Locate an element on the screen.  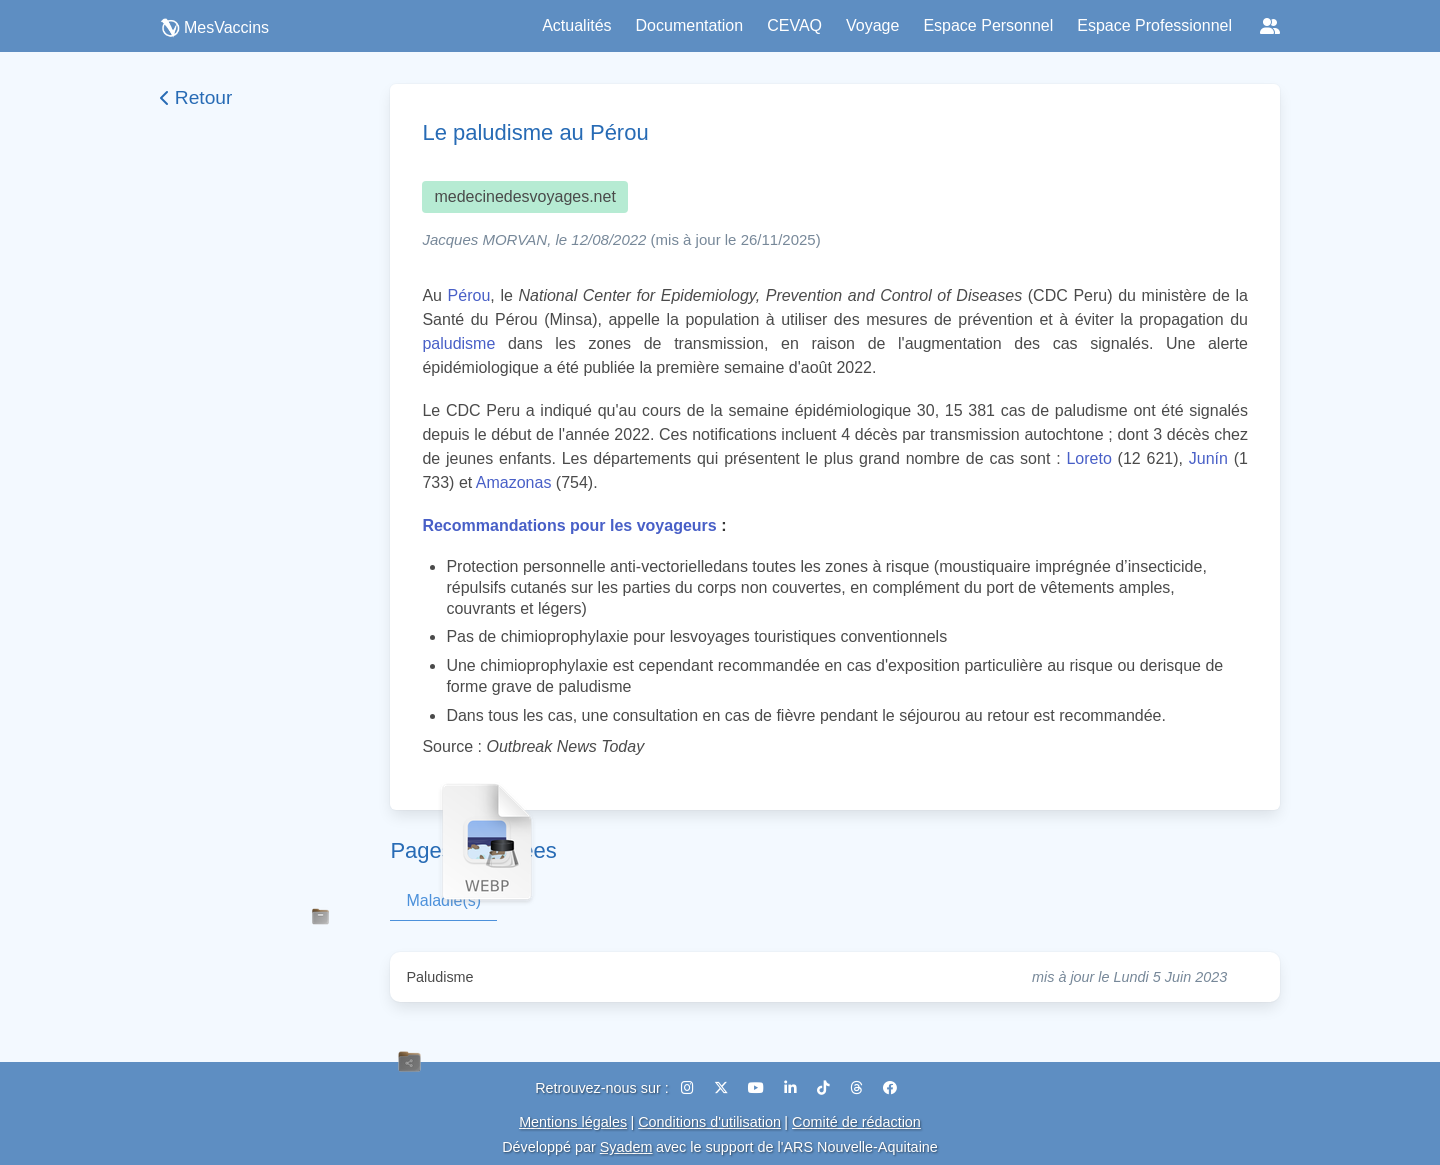
a webp image file is located at coordinates (487, 844).